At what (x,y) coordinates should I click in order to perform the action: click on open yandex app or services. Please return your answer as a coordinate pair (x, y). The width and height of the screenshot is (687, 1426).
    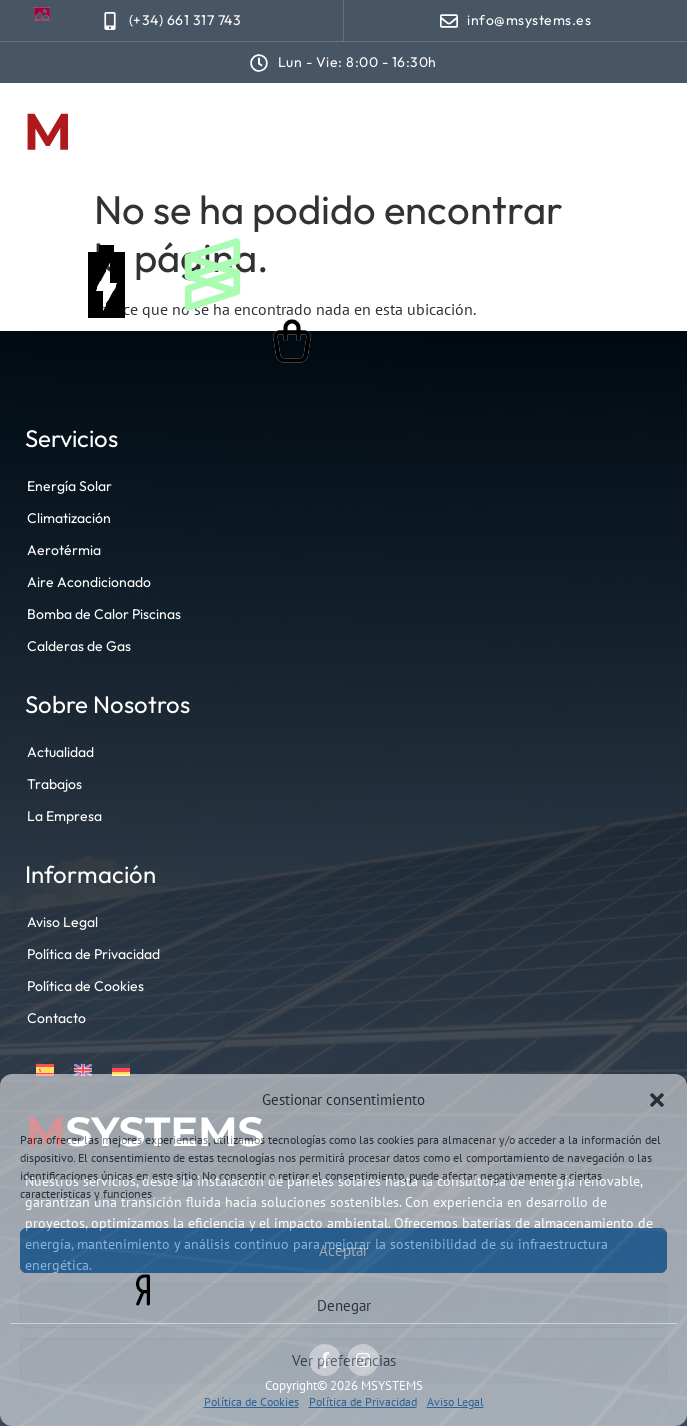
    Looking at the image, I should click on (143, 1290).